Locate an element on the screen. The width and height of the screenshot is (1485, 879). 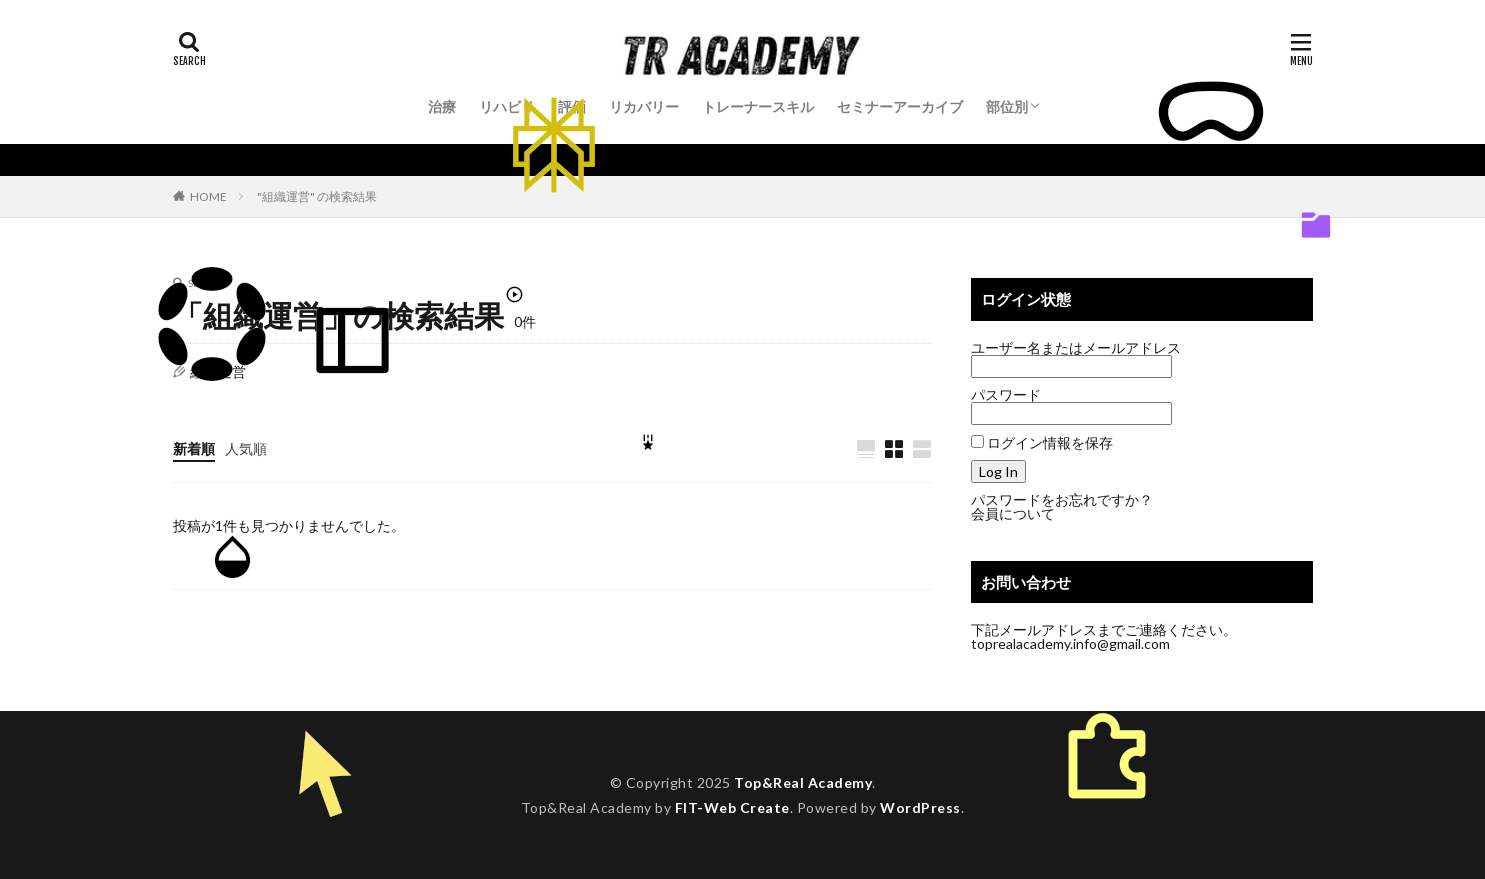
play media or video content is located at coordinates (514, 294).